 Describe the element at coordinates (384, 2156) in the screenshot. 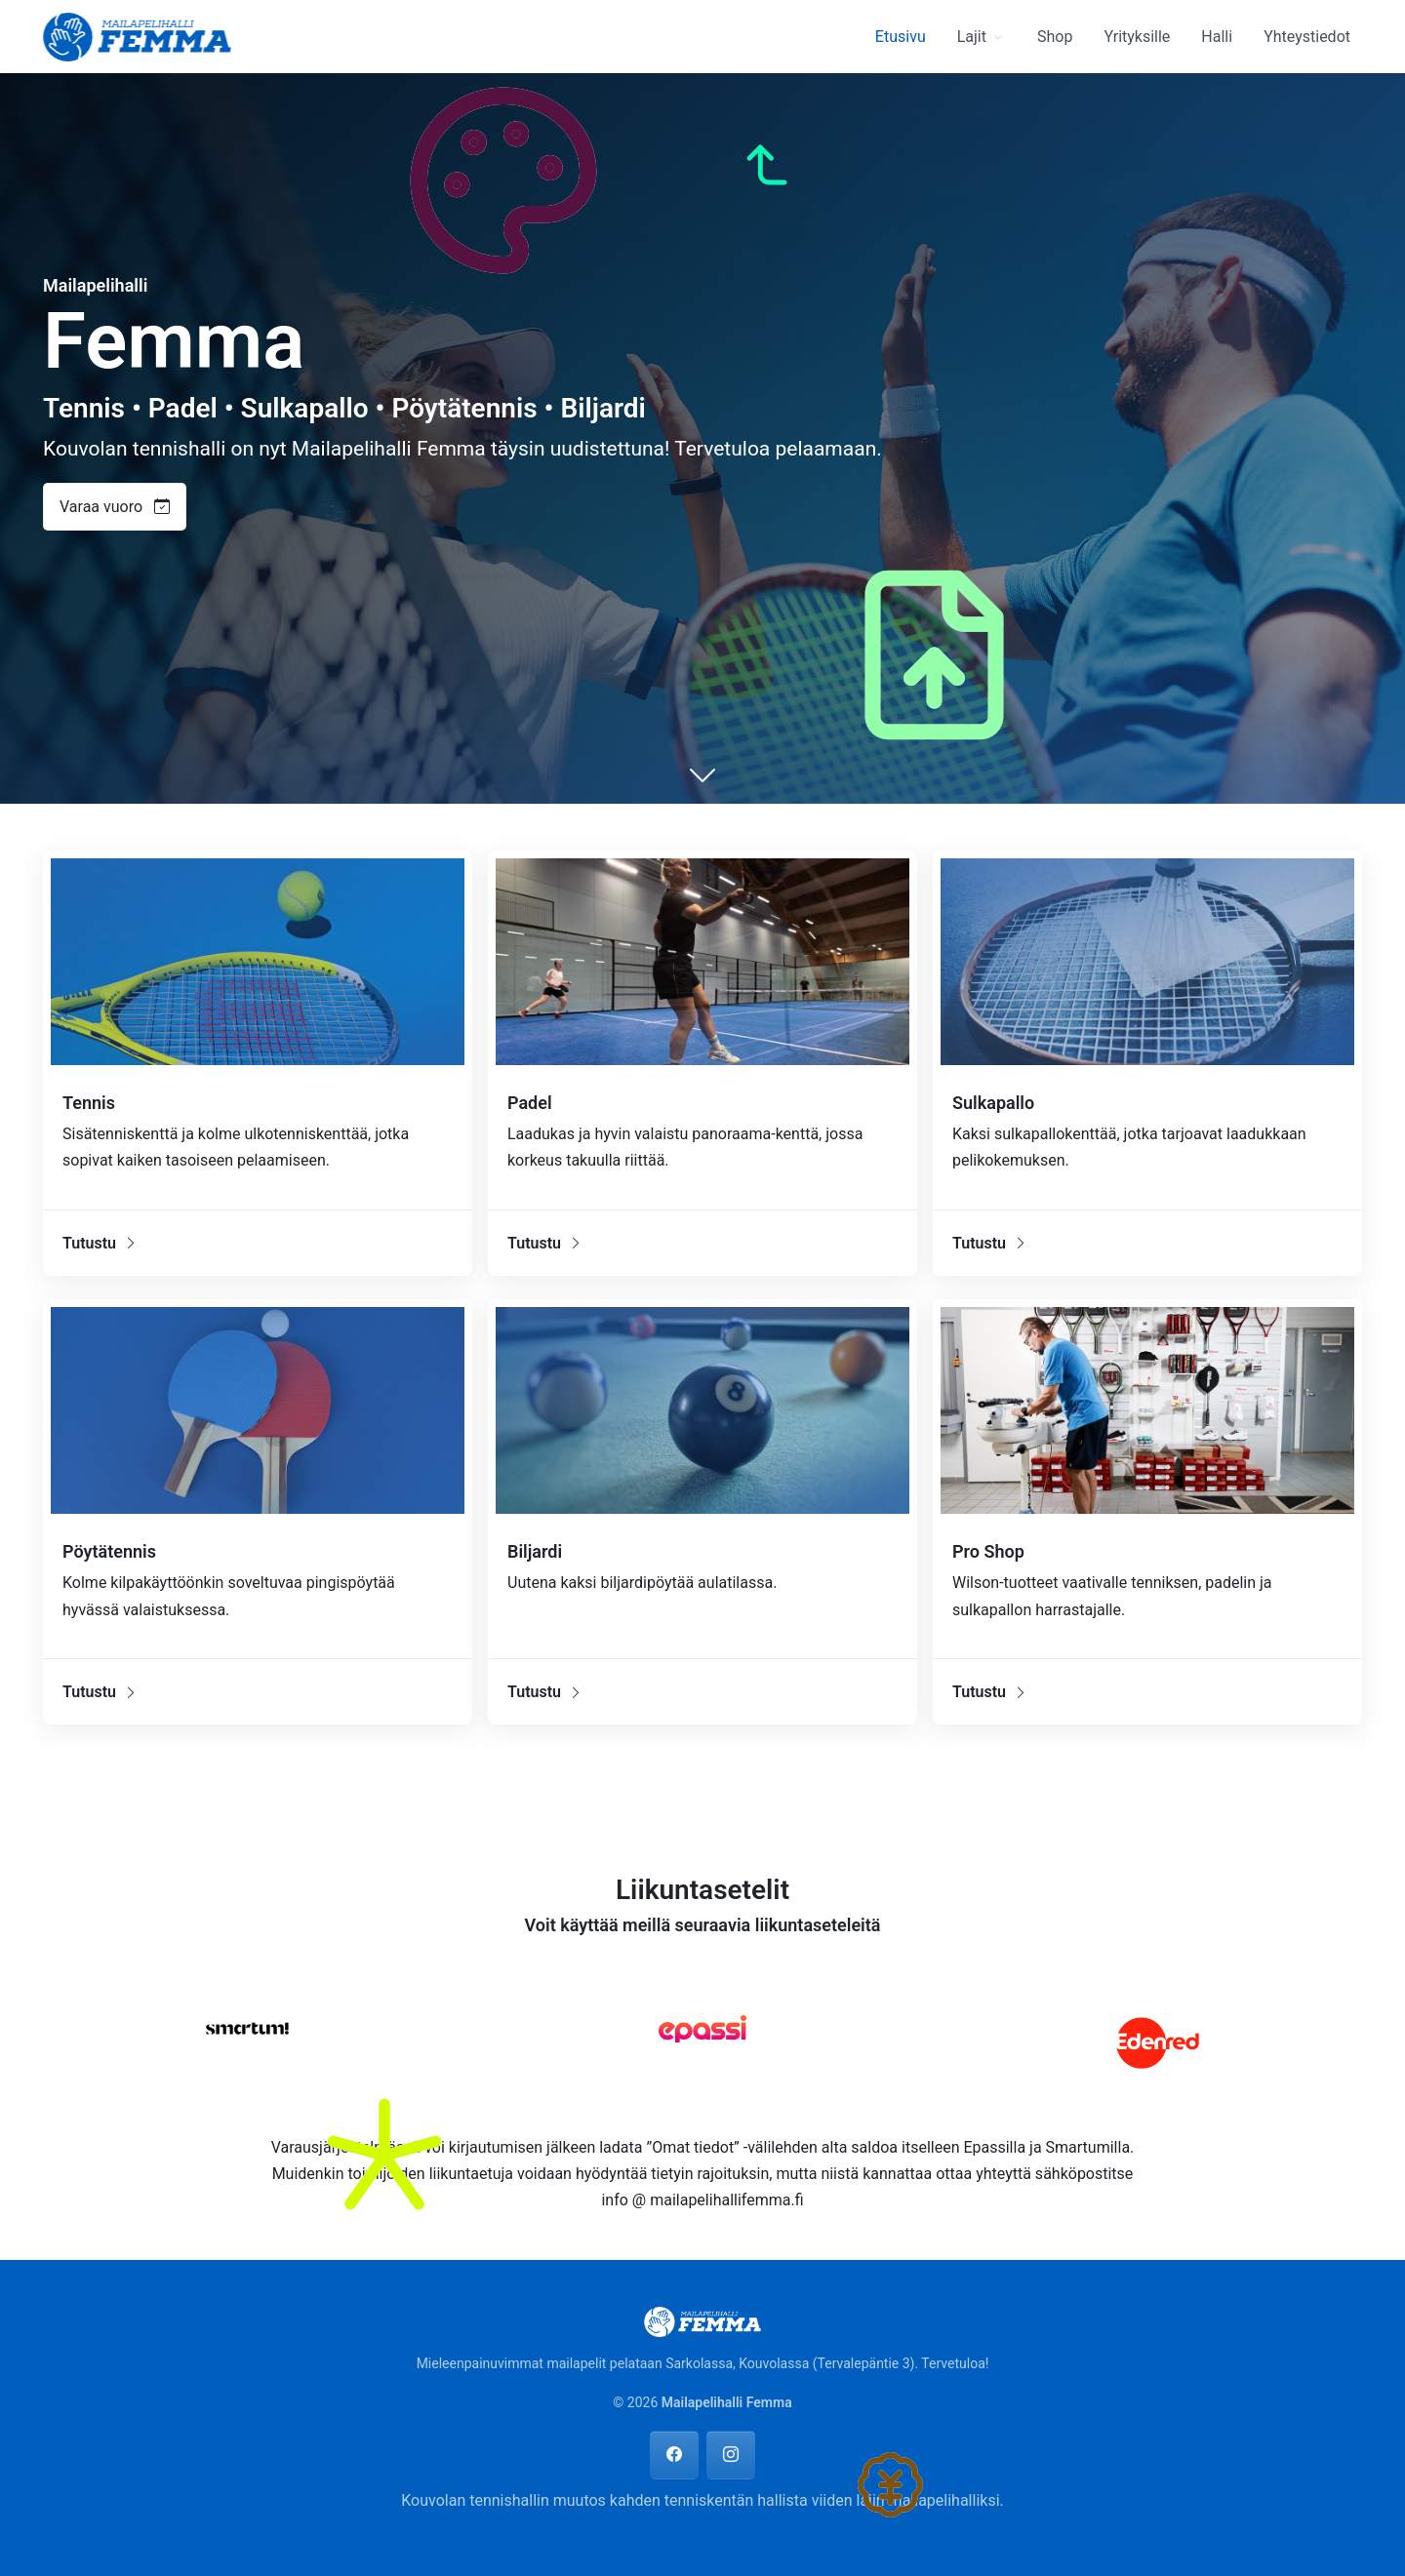

I see `indicates a required field in a form` at that location.